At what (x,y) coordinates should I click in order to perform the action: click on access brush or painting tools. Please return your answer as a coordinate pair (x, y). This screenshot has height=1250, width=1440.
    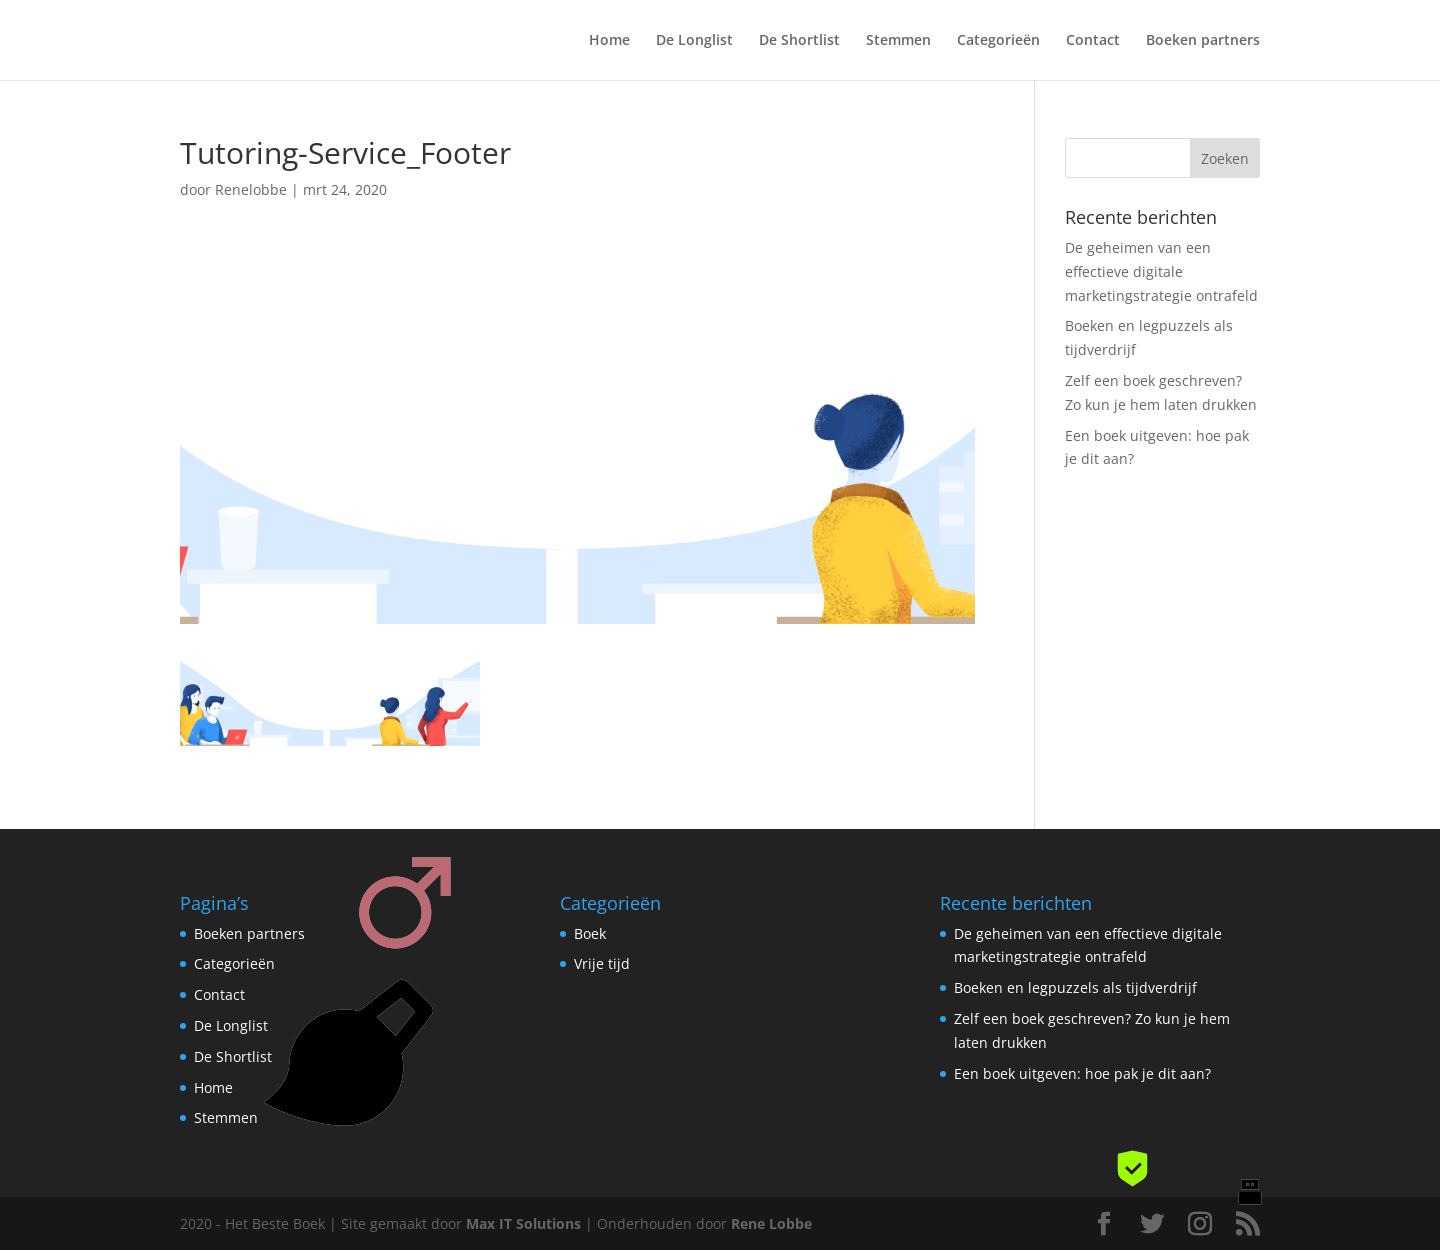
    Looking at the image, I should click on (349, 1056).